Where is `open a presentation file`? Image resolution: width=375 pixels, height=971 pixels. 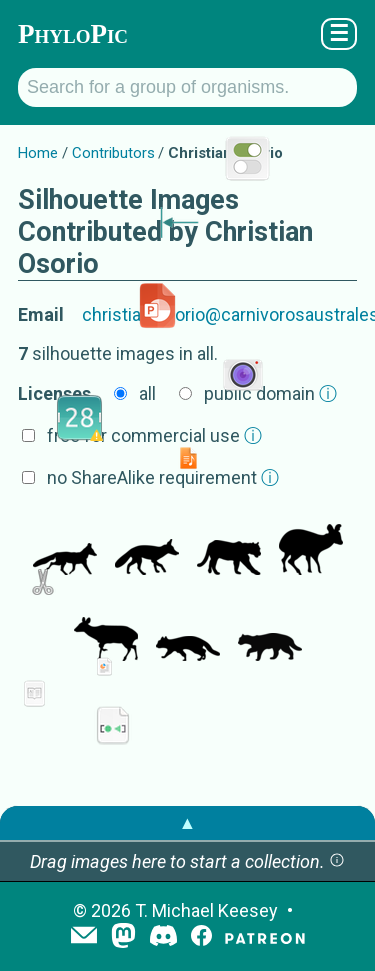 open a presentation file is located at coordinates (104, 666).